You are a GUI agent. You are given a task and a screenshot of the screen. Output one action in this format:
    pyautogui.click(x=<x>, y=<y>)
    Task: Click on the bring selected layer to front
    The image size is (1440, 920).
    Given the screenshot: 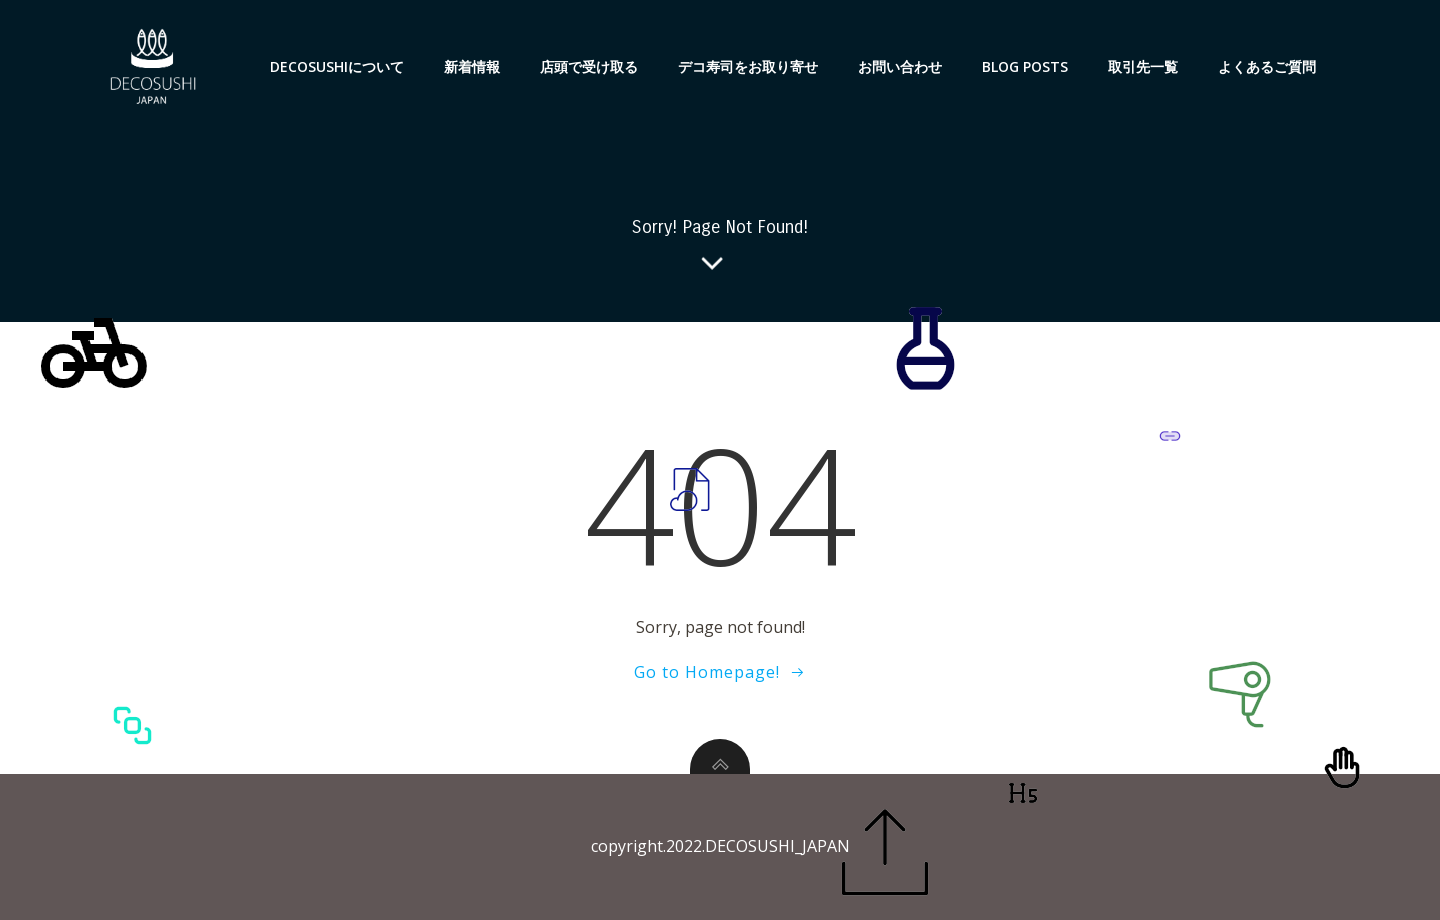 What is the action you would take?
    pyautogui.click(x=132, y=725)
    